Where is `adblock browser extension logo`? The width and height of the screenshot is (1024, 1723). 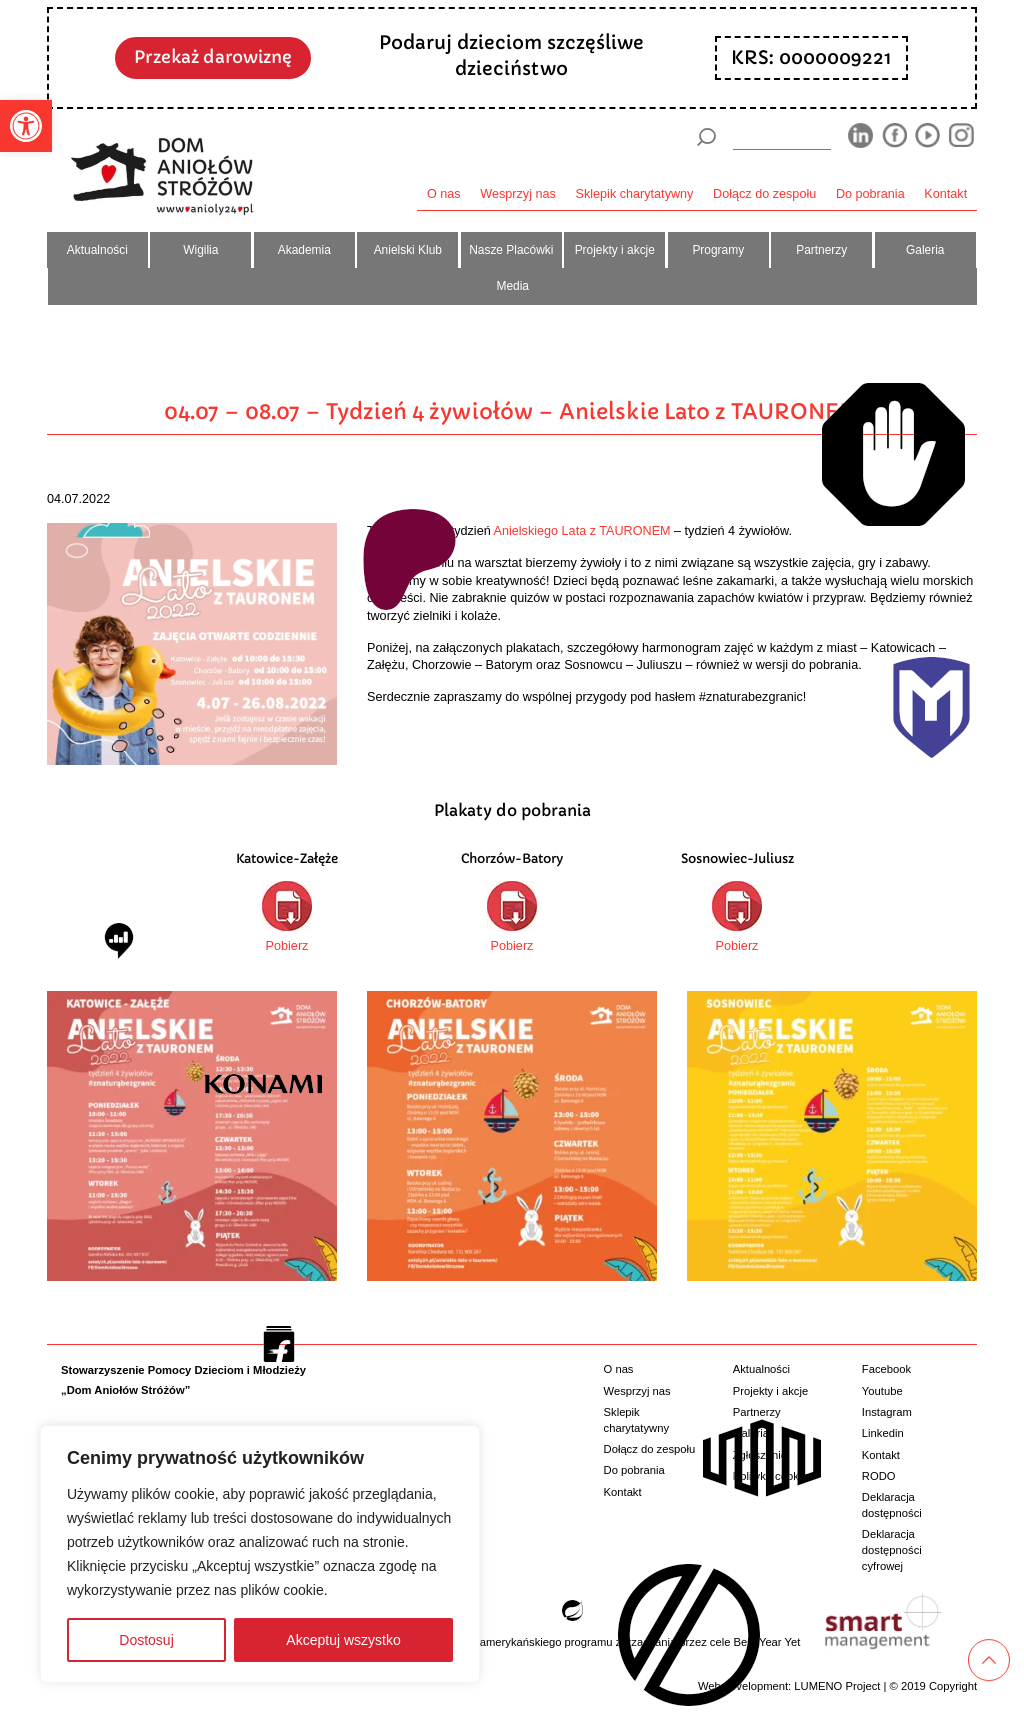 adblock browser extension logo is located at coordinates (893, 454).